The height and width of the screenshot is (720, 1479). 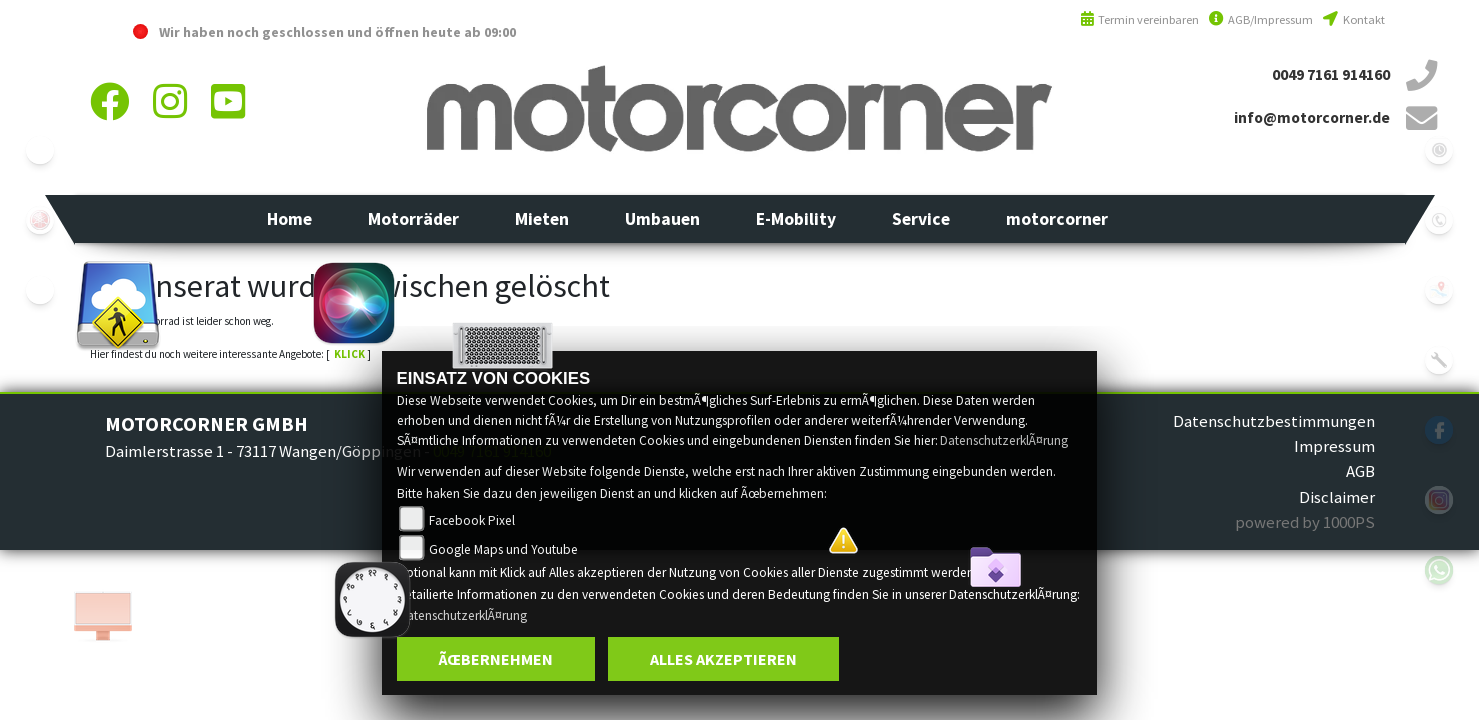 What do you see at coordinates (354, 303) in the screenshot?
I see `activate siri voice assistant` at bounding box center [354, 303].